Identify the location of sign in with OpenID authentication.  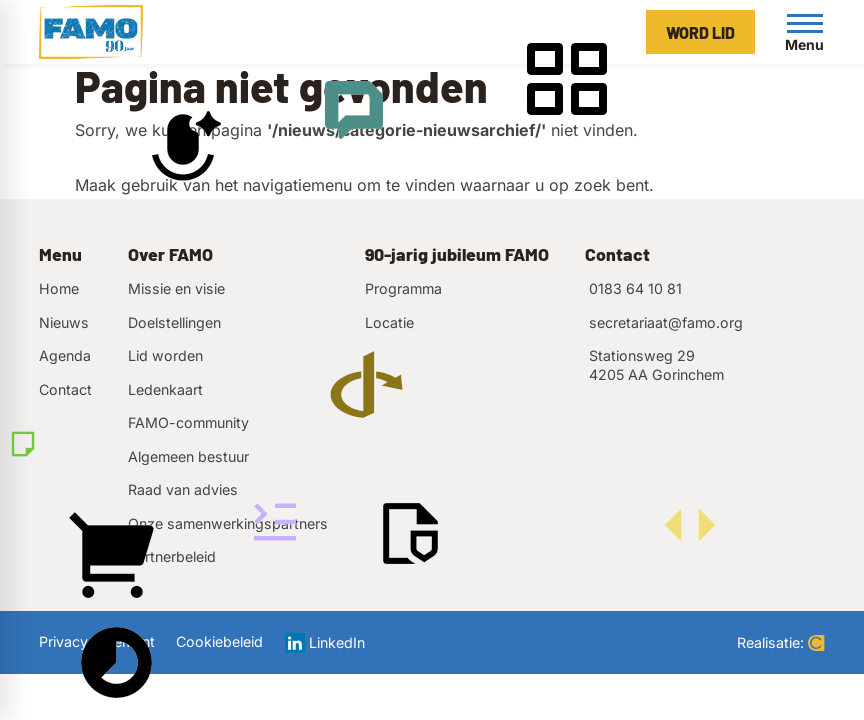
(366, 384).